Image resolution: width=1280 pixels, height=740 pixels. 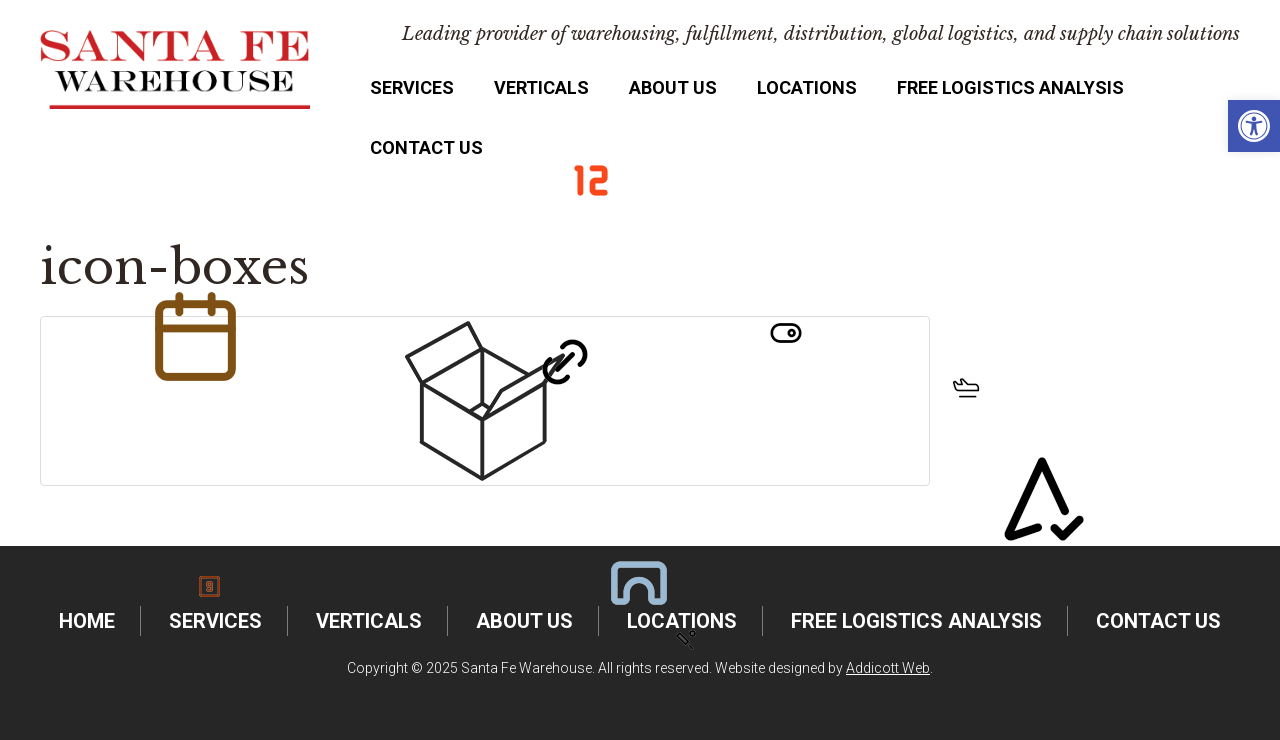 What do you see at coordinates (786, 333) in the screenshot?
I see `toggle switch in the on position` at bounding box center [786, 333].